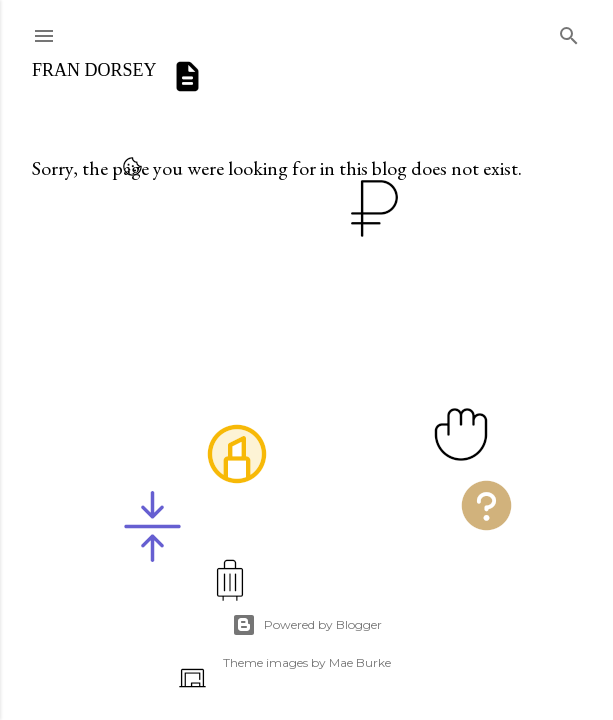  Describe the element at coordinates (237, 454) in the screenshot. I see `activate highlighter tool for text markup` at that location.